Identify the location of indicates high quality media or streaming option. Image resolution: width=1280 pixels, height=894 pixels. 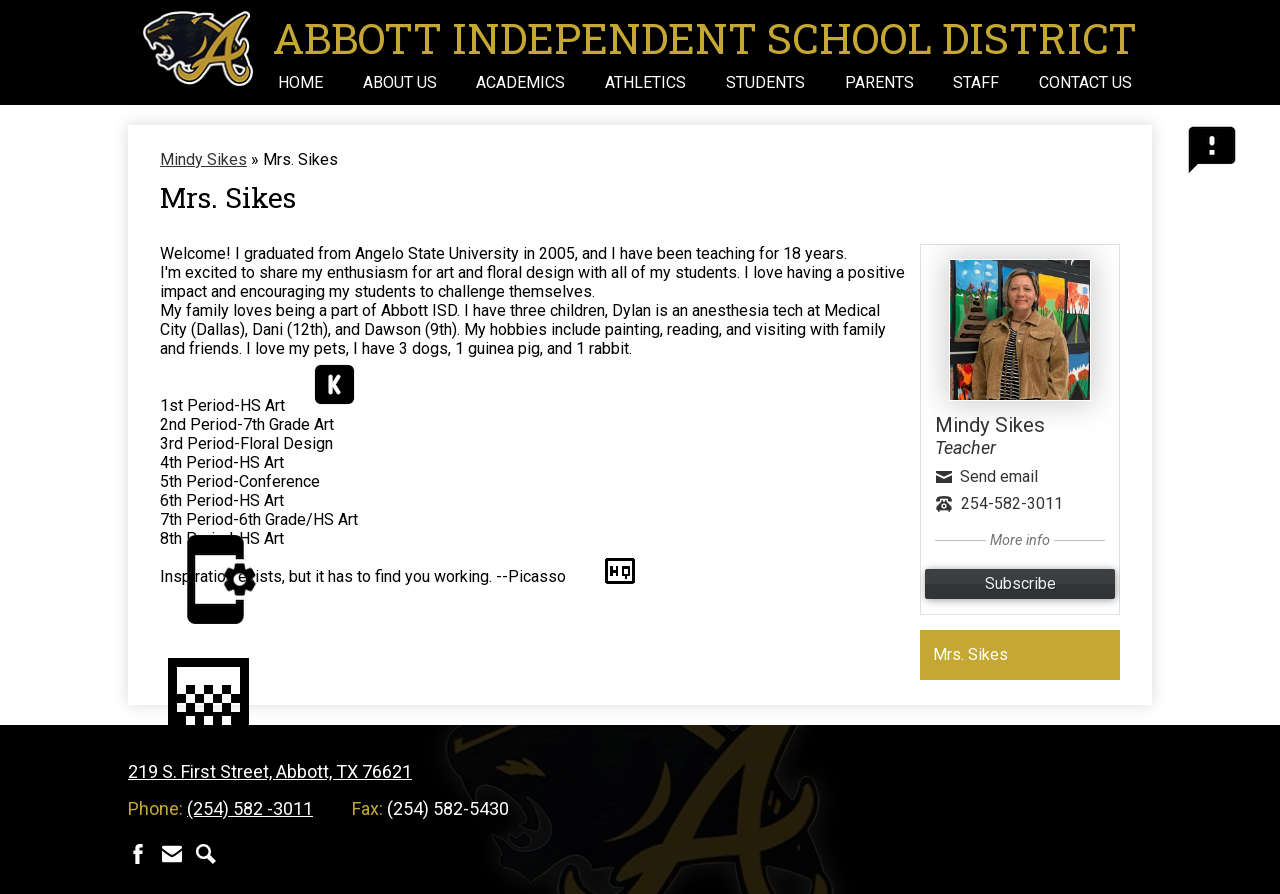
(620, 571).